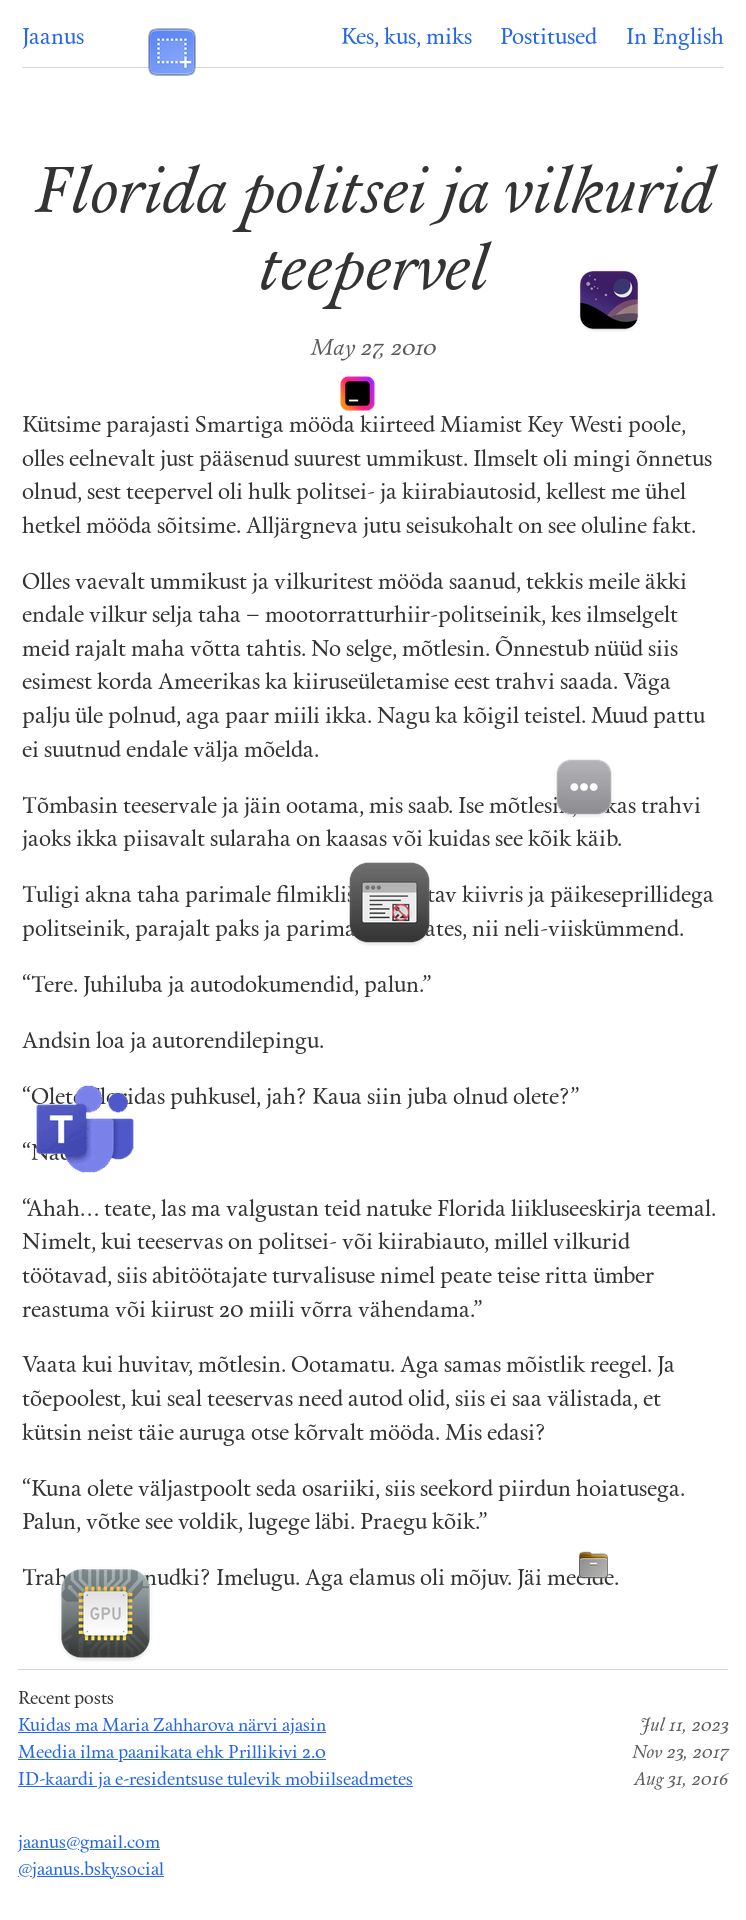 The image size is (746, 1920). I want to click on open graphics card driver settings, so click(105, 1613).